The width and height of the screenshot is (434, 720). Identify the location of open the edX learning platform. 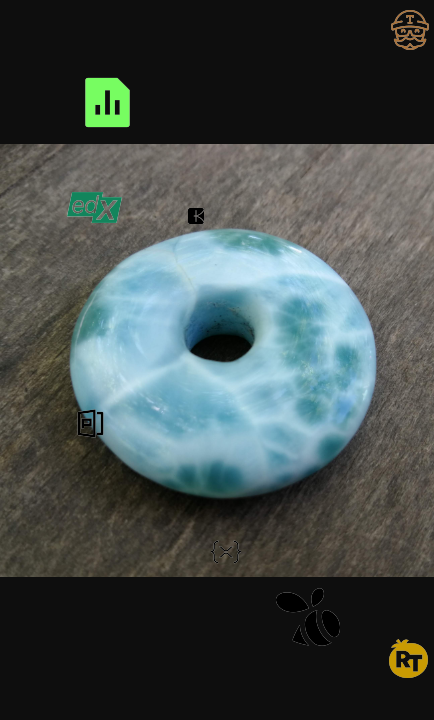
(94, 207).